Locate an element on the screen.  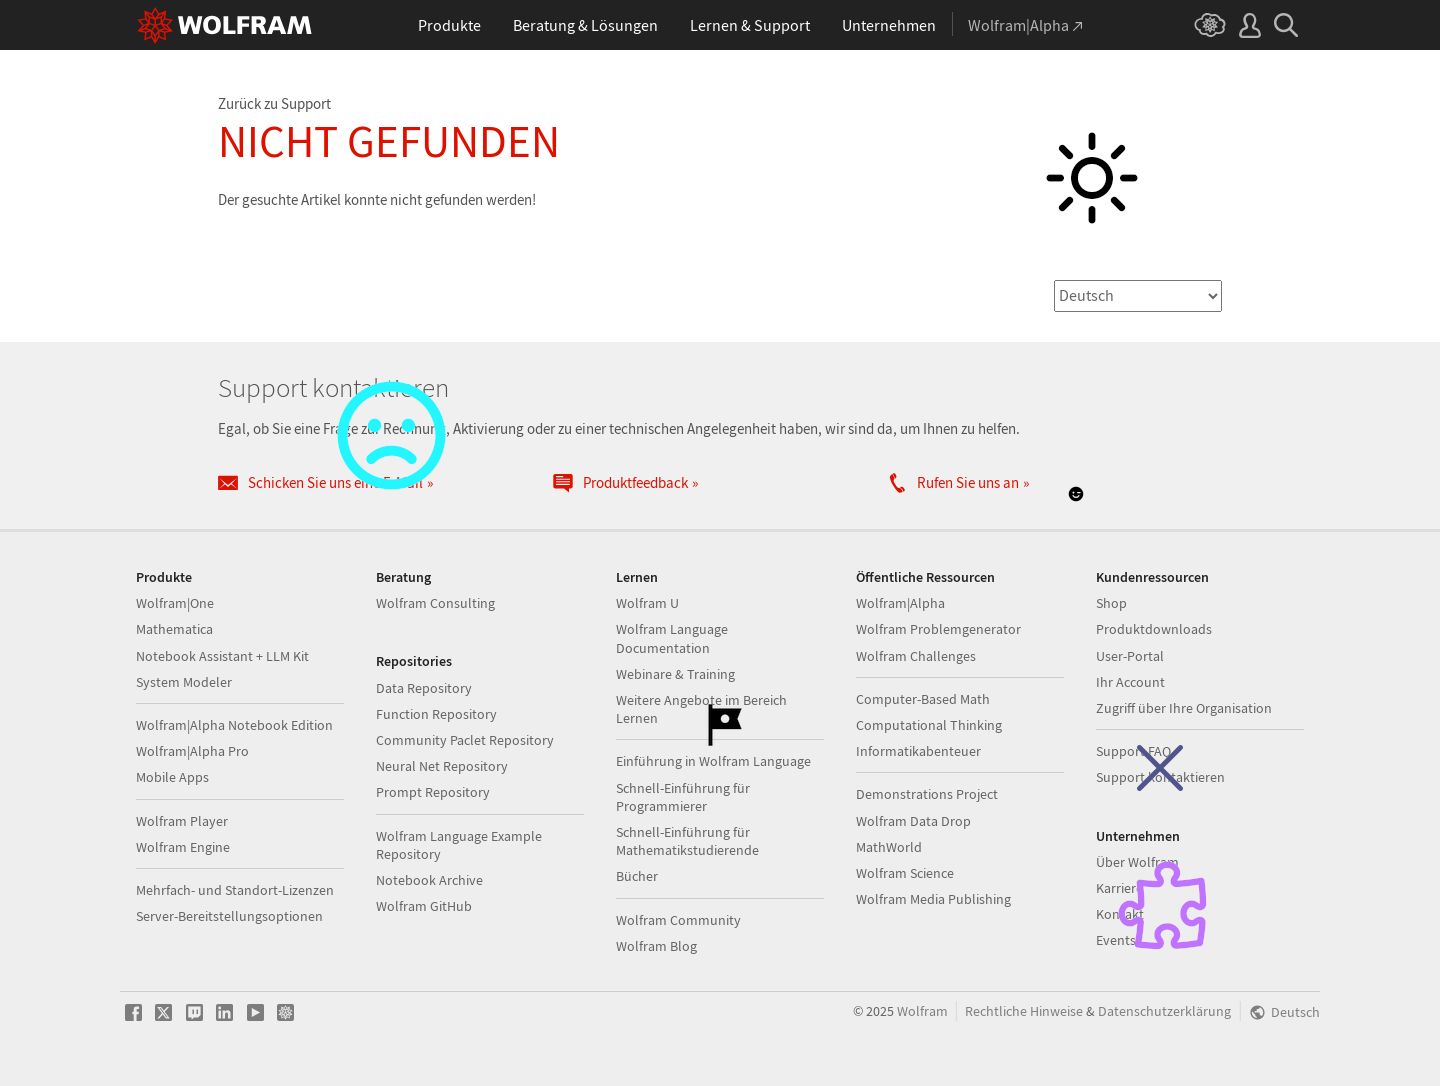
close a dialog or modal is located at coordinates (1160, 768).